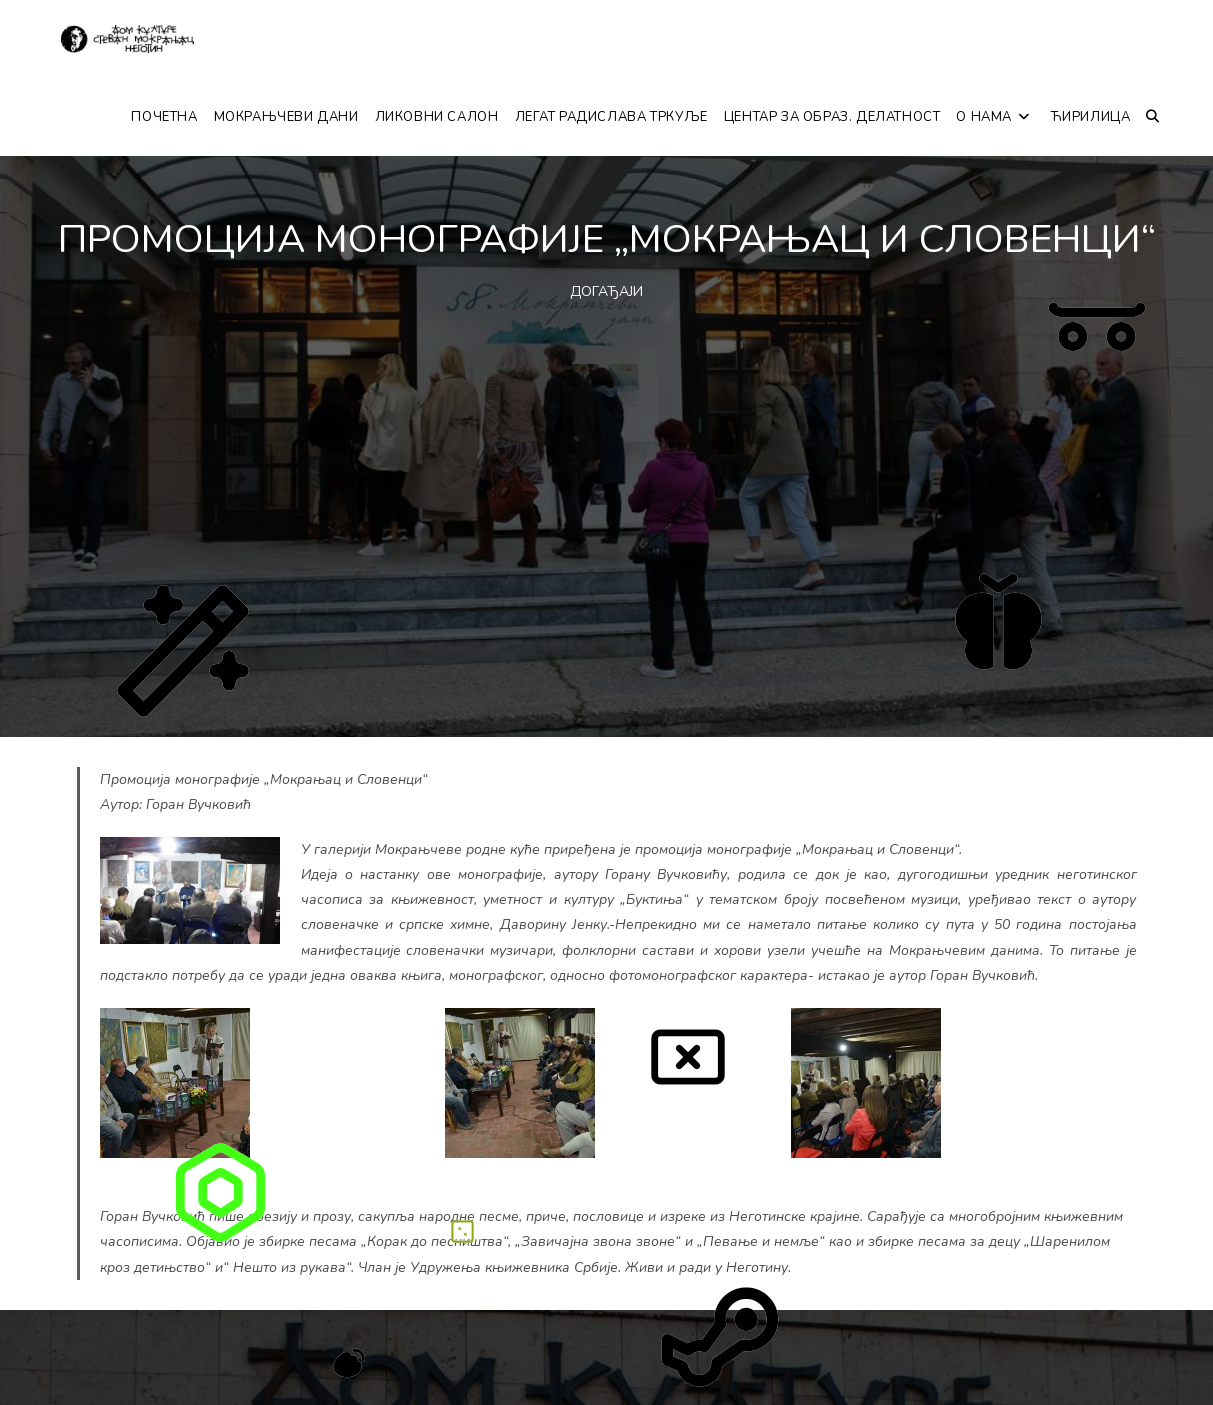 The width and height of the screenshot is (1213, 1405). What do you see at coordinates (462, 1231) in the screenshot?
I see `randomize or shuffle content` at bounding box center [462, 1231].